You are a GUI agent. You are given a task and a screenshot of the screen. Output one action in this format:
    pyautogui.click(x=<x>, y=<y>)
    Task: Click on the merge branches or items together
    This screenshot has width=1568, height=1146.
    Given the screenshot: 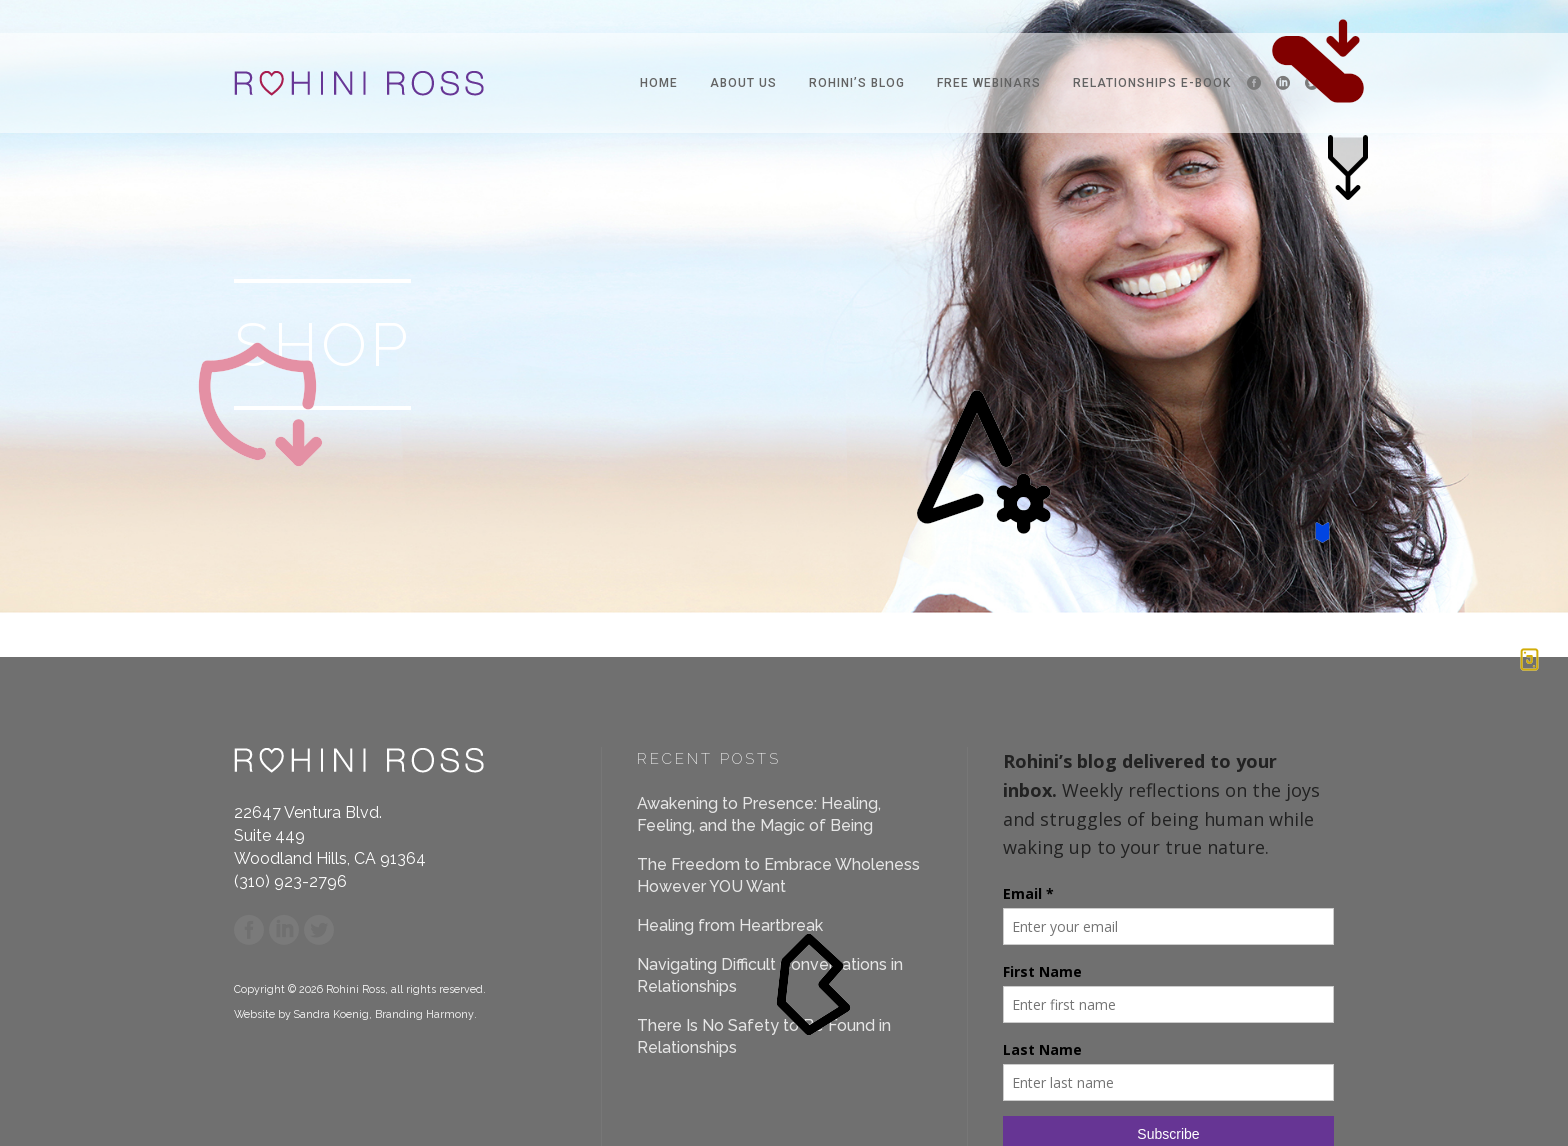 What is the action you would take?
    pyautogui.click(x=1348, y=165)
    